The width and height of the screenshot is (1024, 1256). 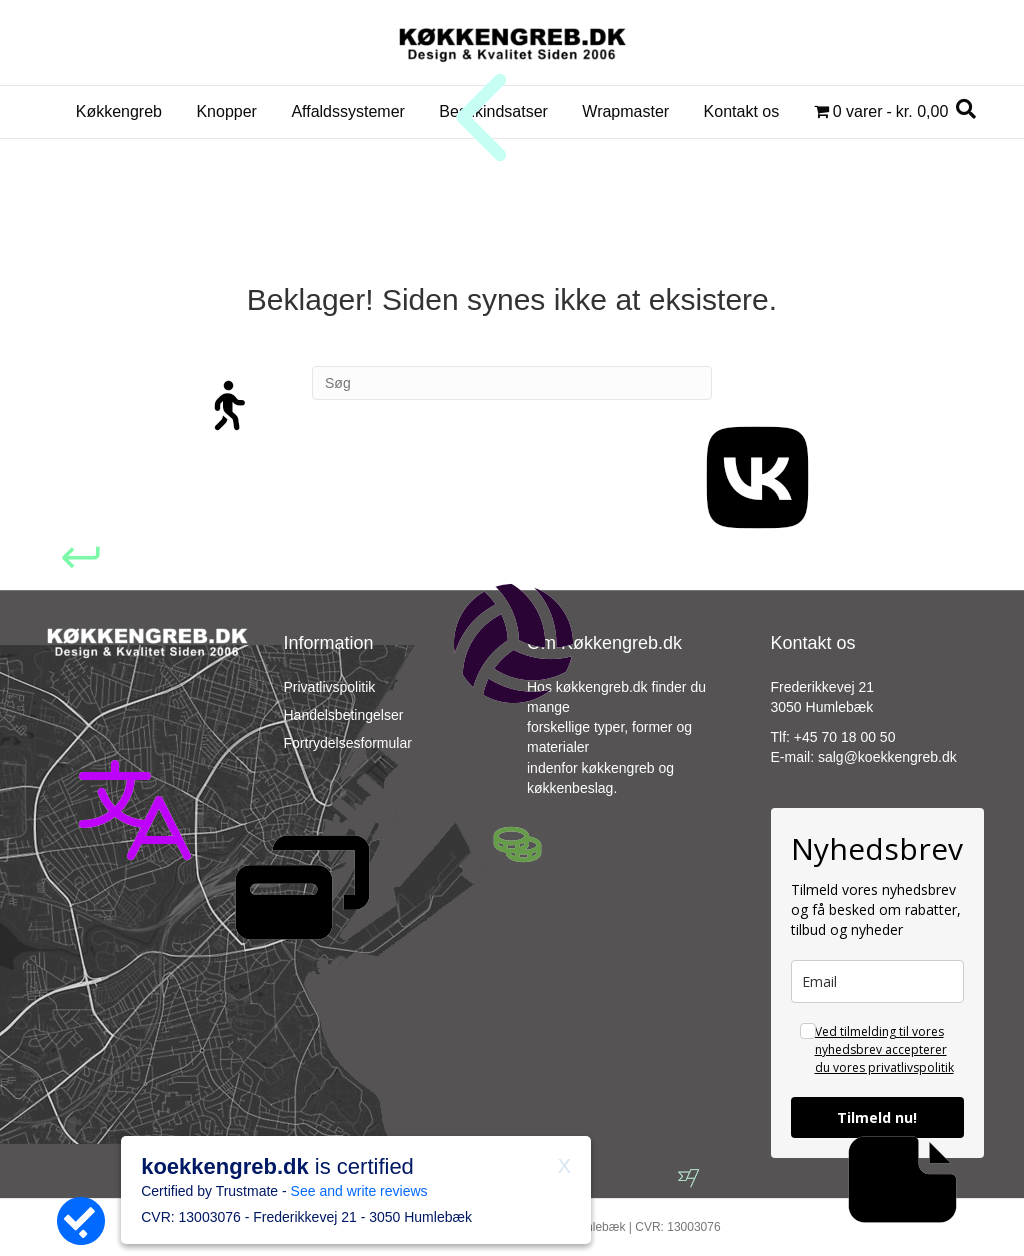 What do you see at coordinates (688, 1177) in the screenshot?
I see `flag or bookmark an item` at bounding box center [688, 1177].